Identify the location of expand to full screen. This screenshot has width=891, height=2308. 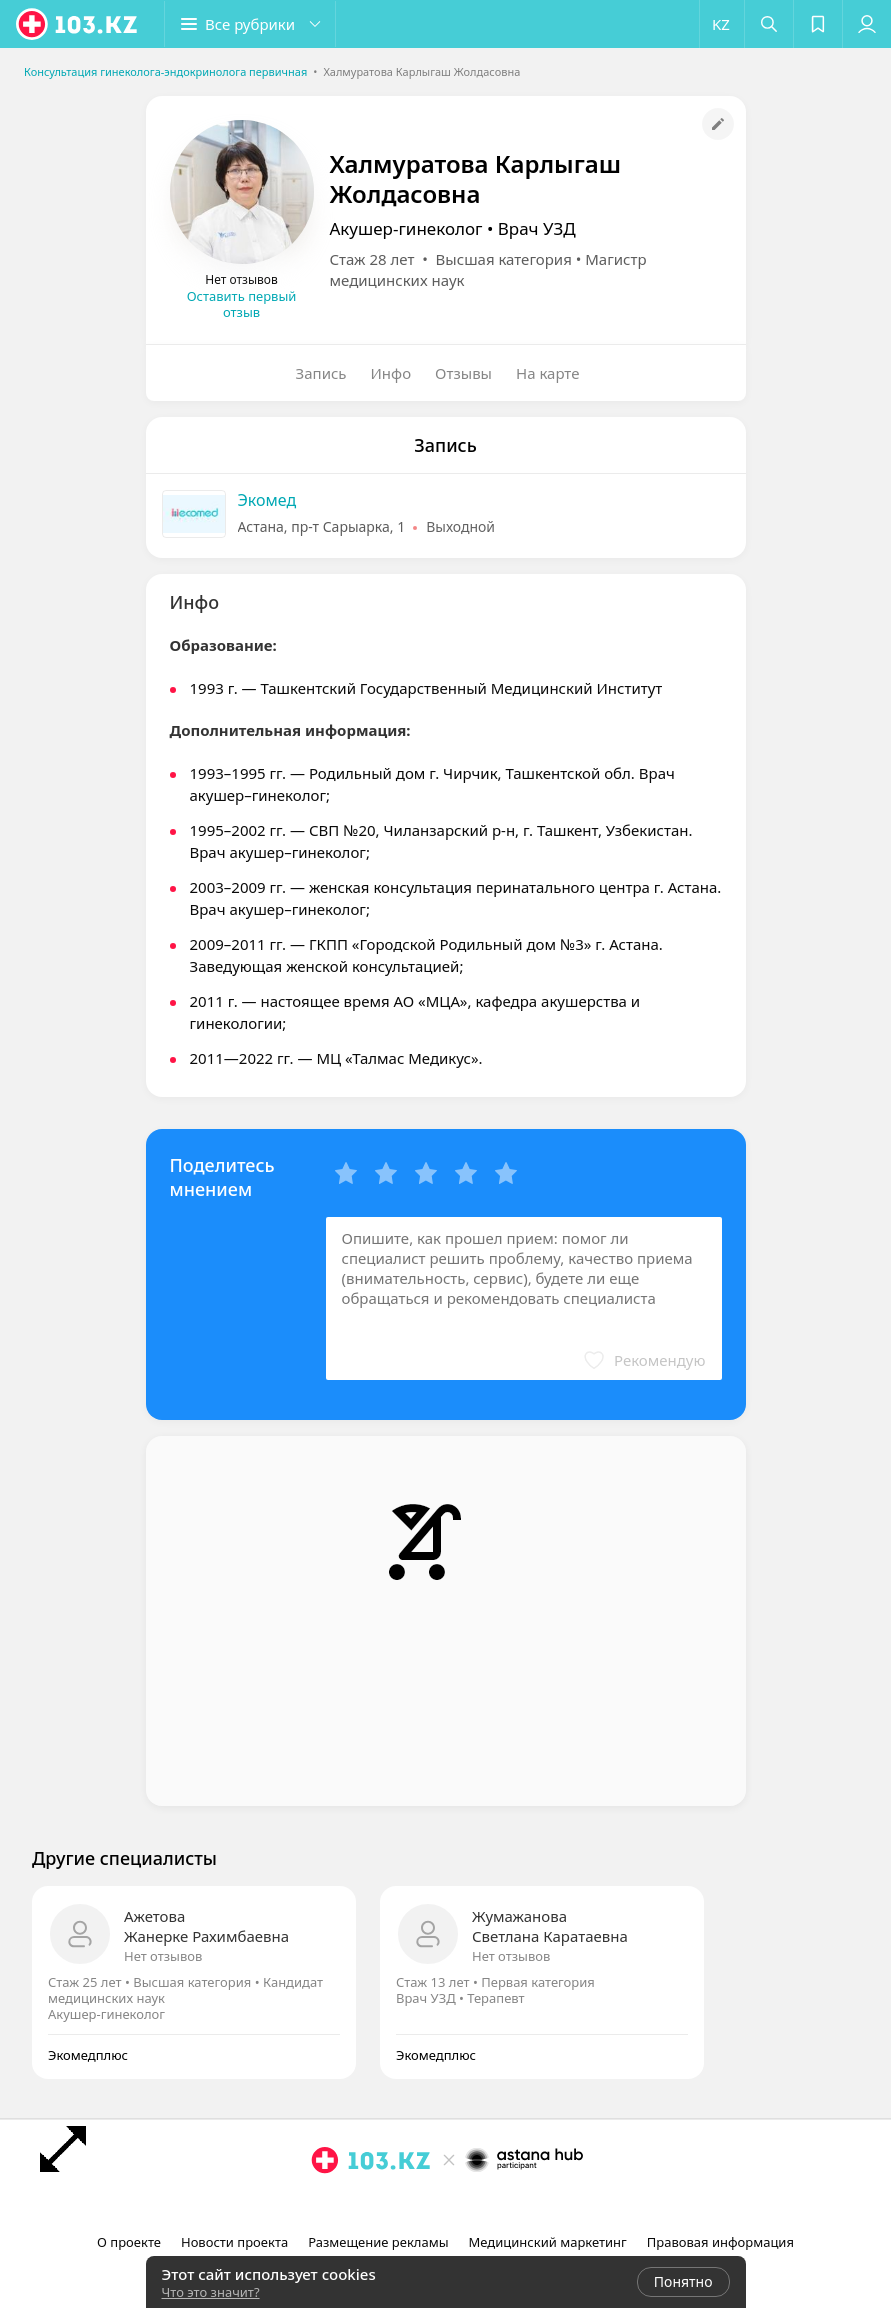
(63, 2149).